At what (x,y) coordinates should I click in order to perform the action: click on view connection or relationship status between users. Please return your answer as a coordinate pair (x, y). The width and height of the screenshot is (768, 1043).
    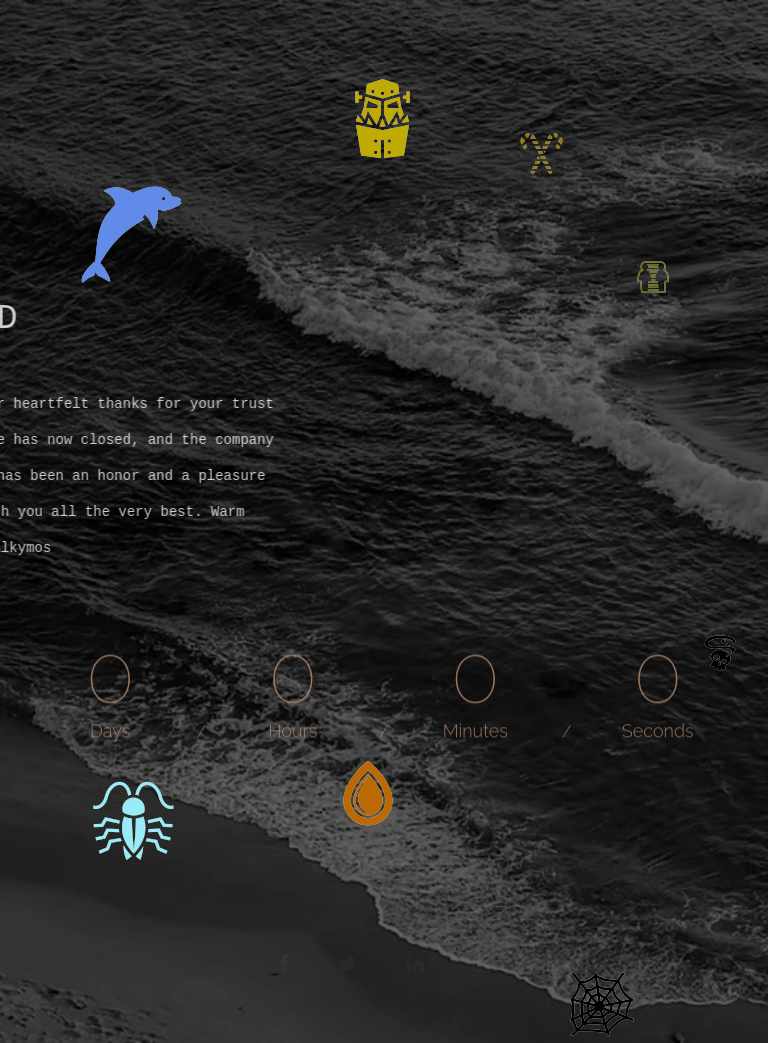
    Looking at the image, I should click on (653, 277).